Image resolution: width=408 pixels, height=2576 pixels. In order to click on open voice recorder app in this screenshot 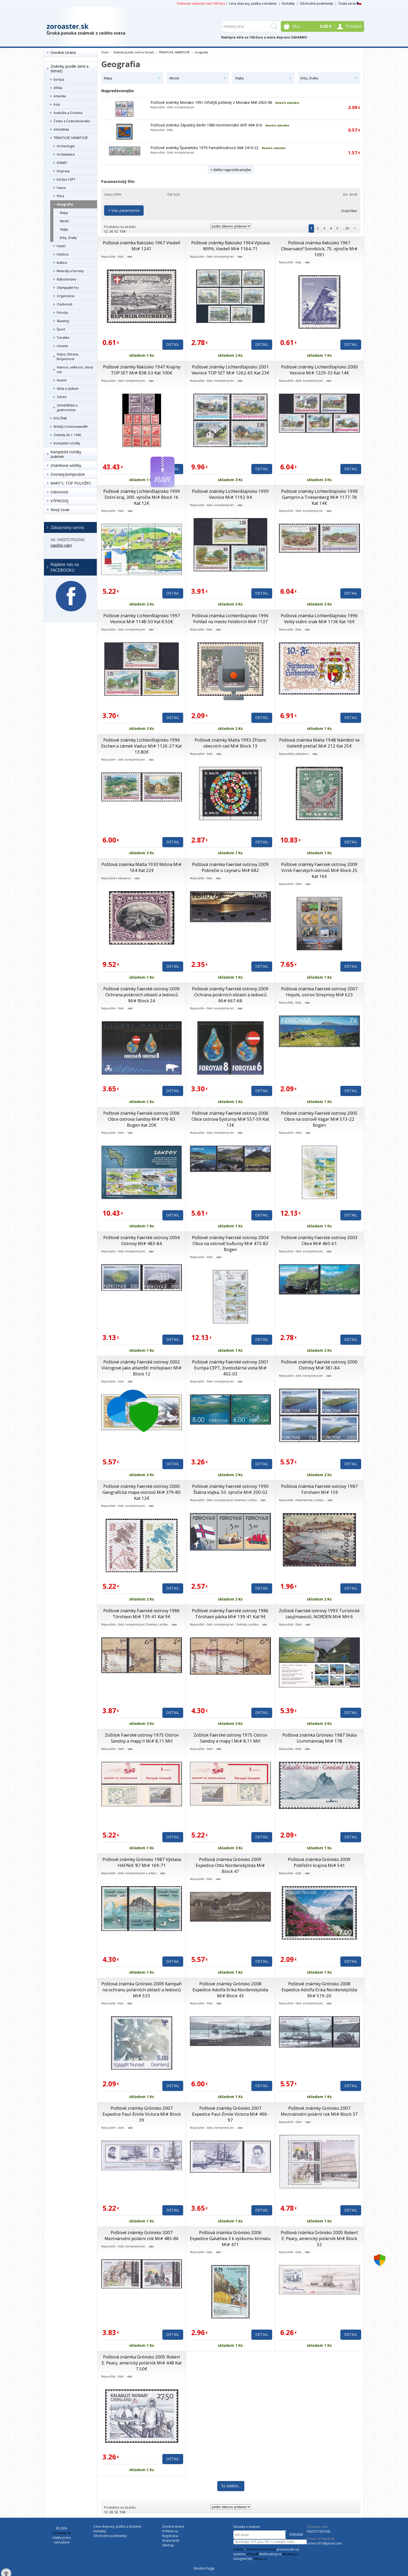, I will do `click(234, 673)`.